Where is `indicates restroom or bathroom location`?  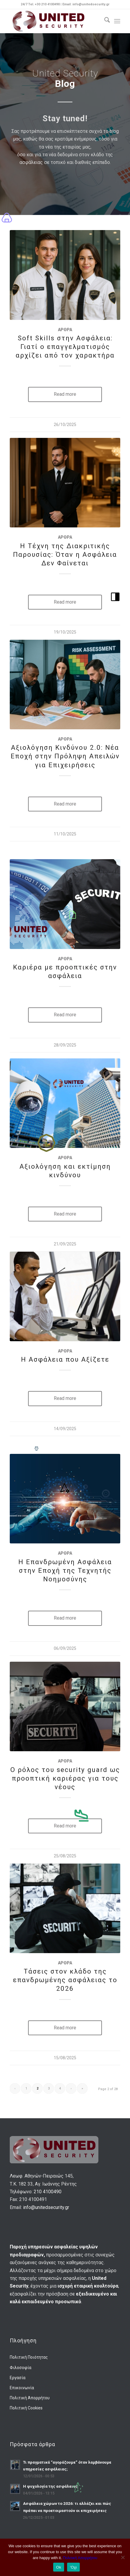 indicates restroom or bathroom location is located at coordinates (36, 1448).